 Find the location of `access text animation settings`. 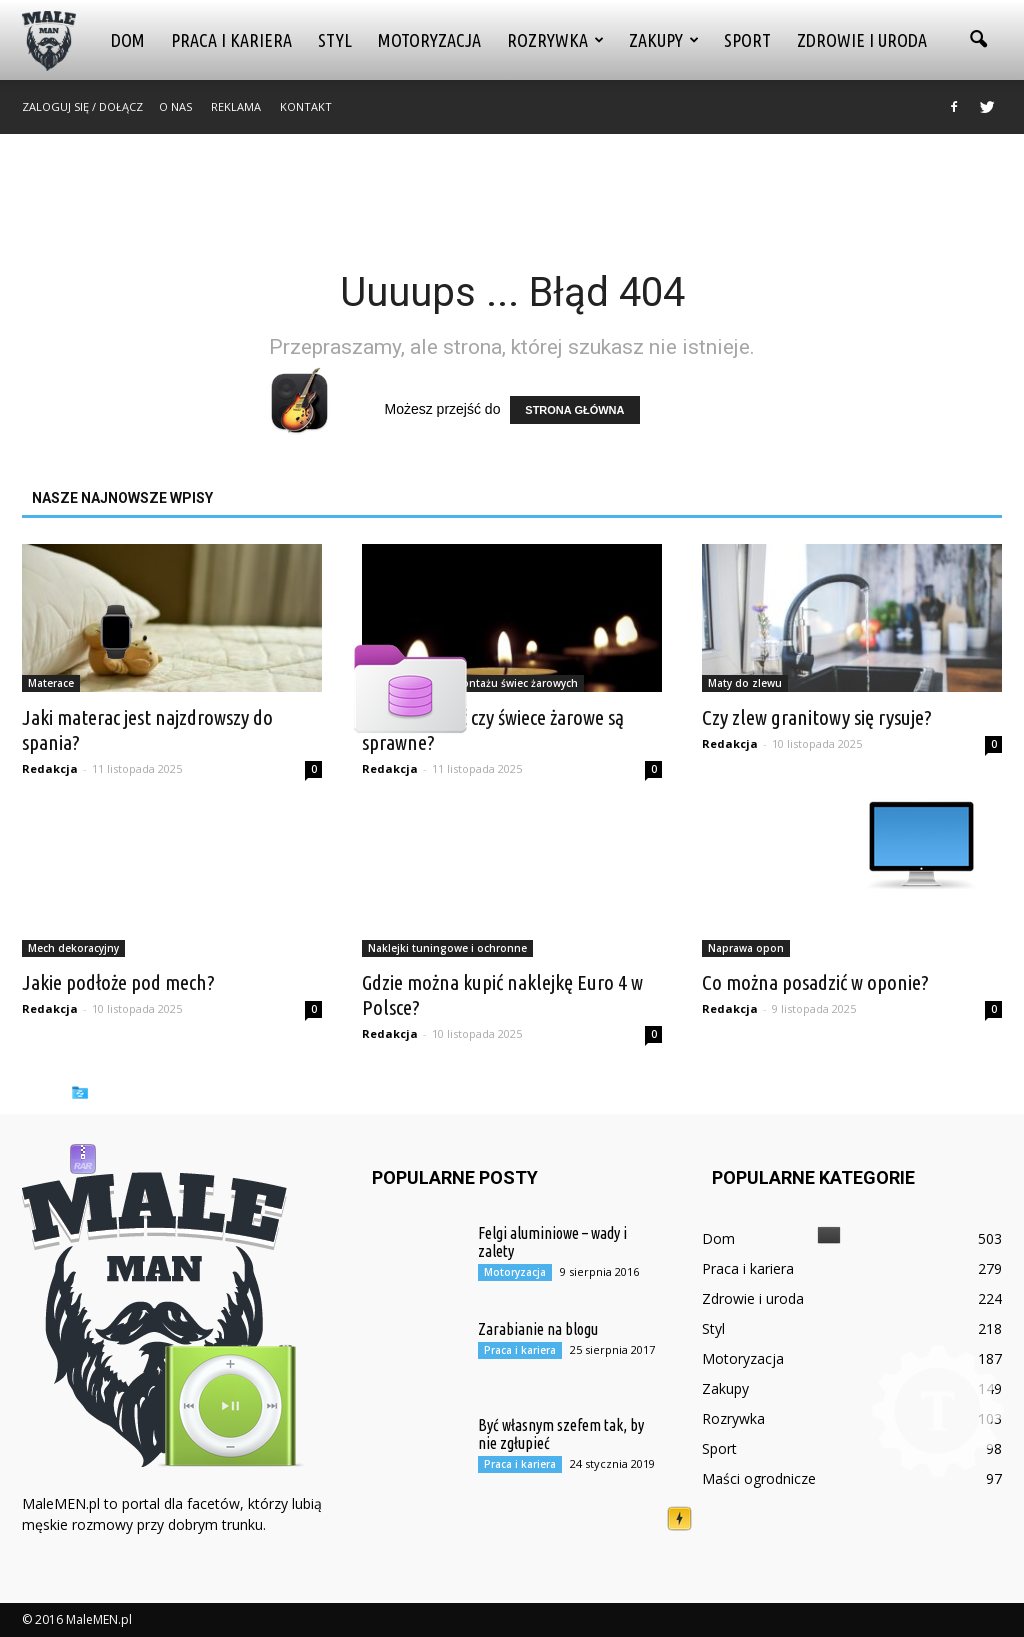

access text animation settings is located at coordinates (938, 1411).